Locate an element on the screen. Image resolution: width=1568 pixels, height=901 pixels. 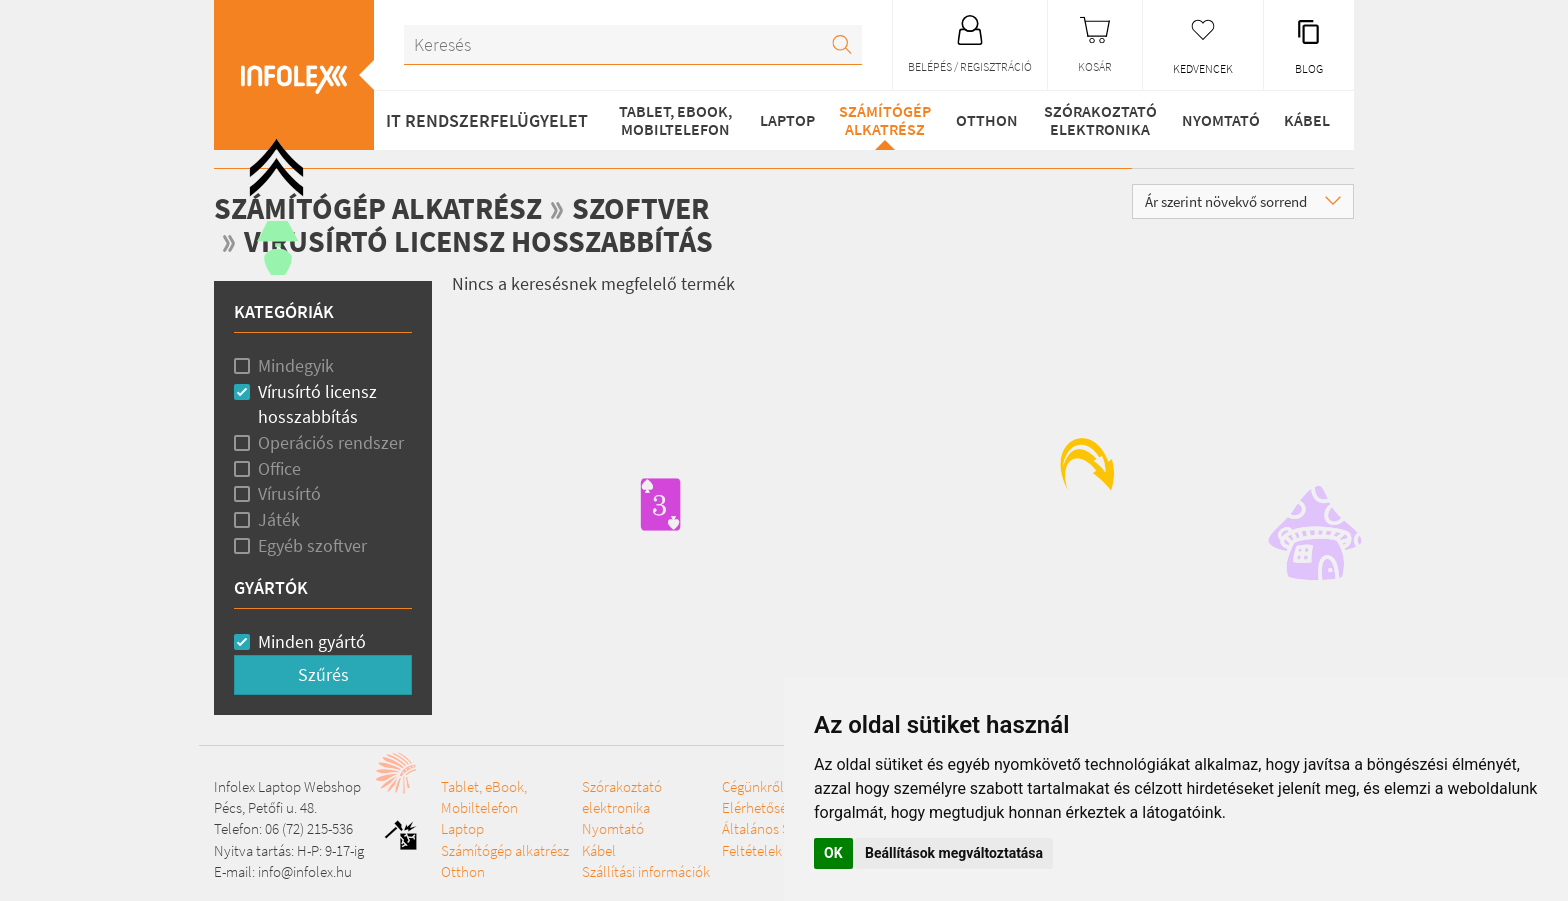
break or destroy an item is located at coordinates (400, 833).